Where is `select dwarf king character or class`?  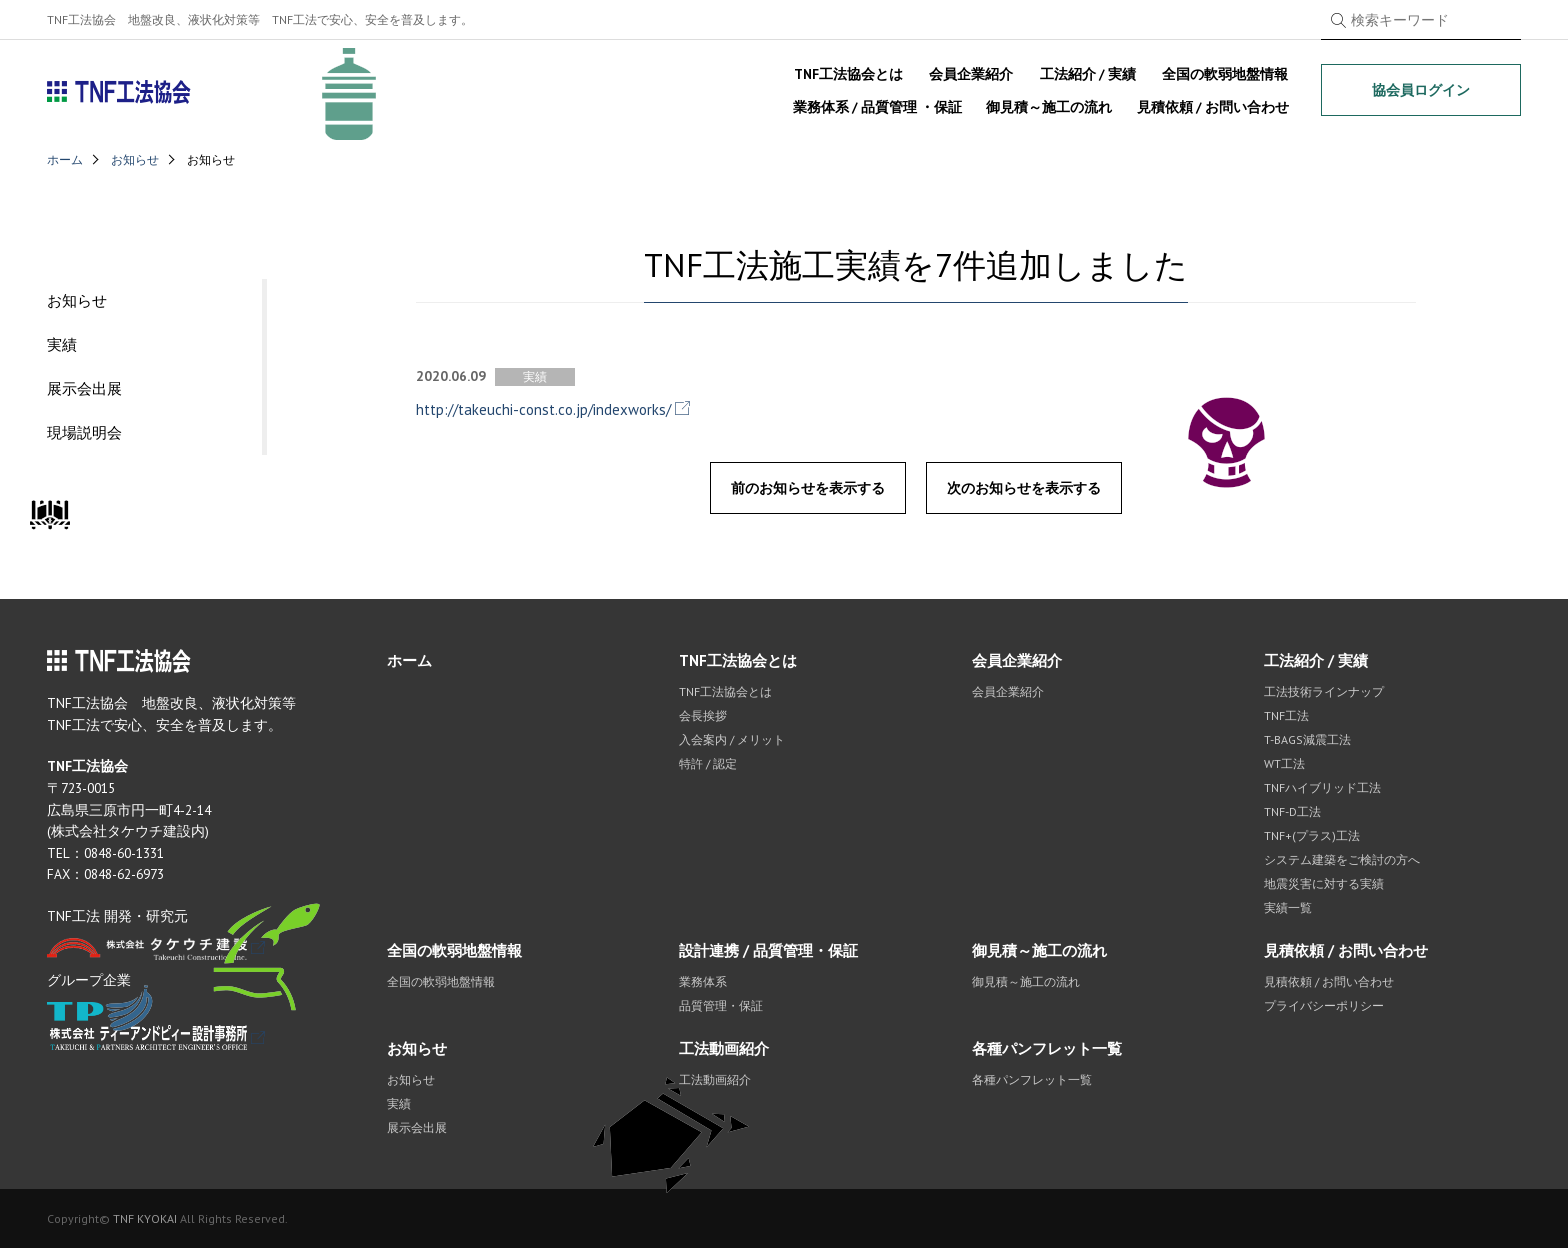 select dwarf king character or class is located at coordinates (50, 514).